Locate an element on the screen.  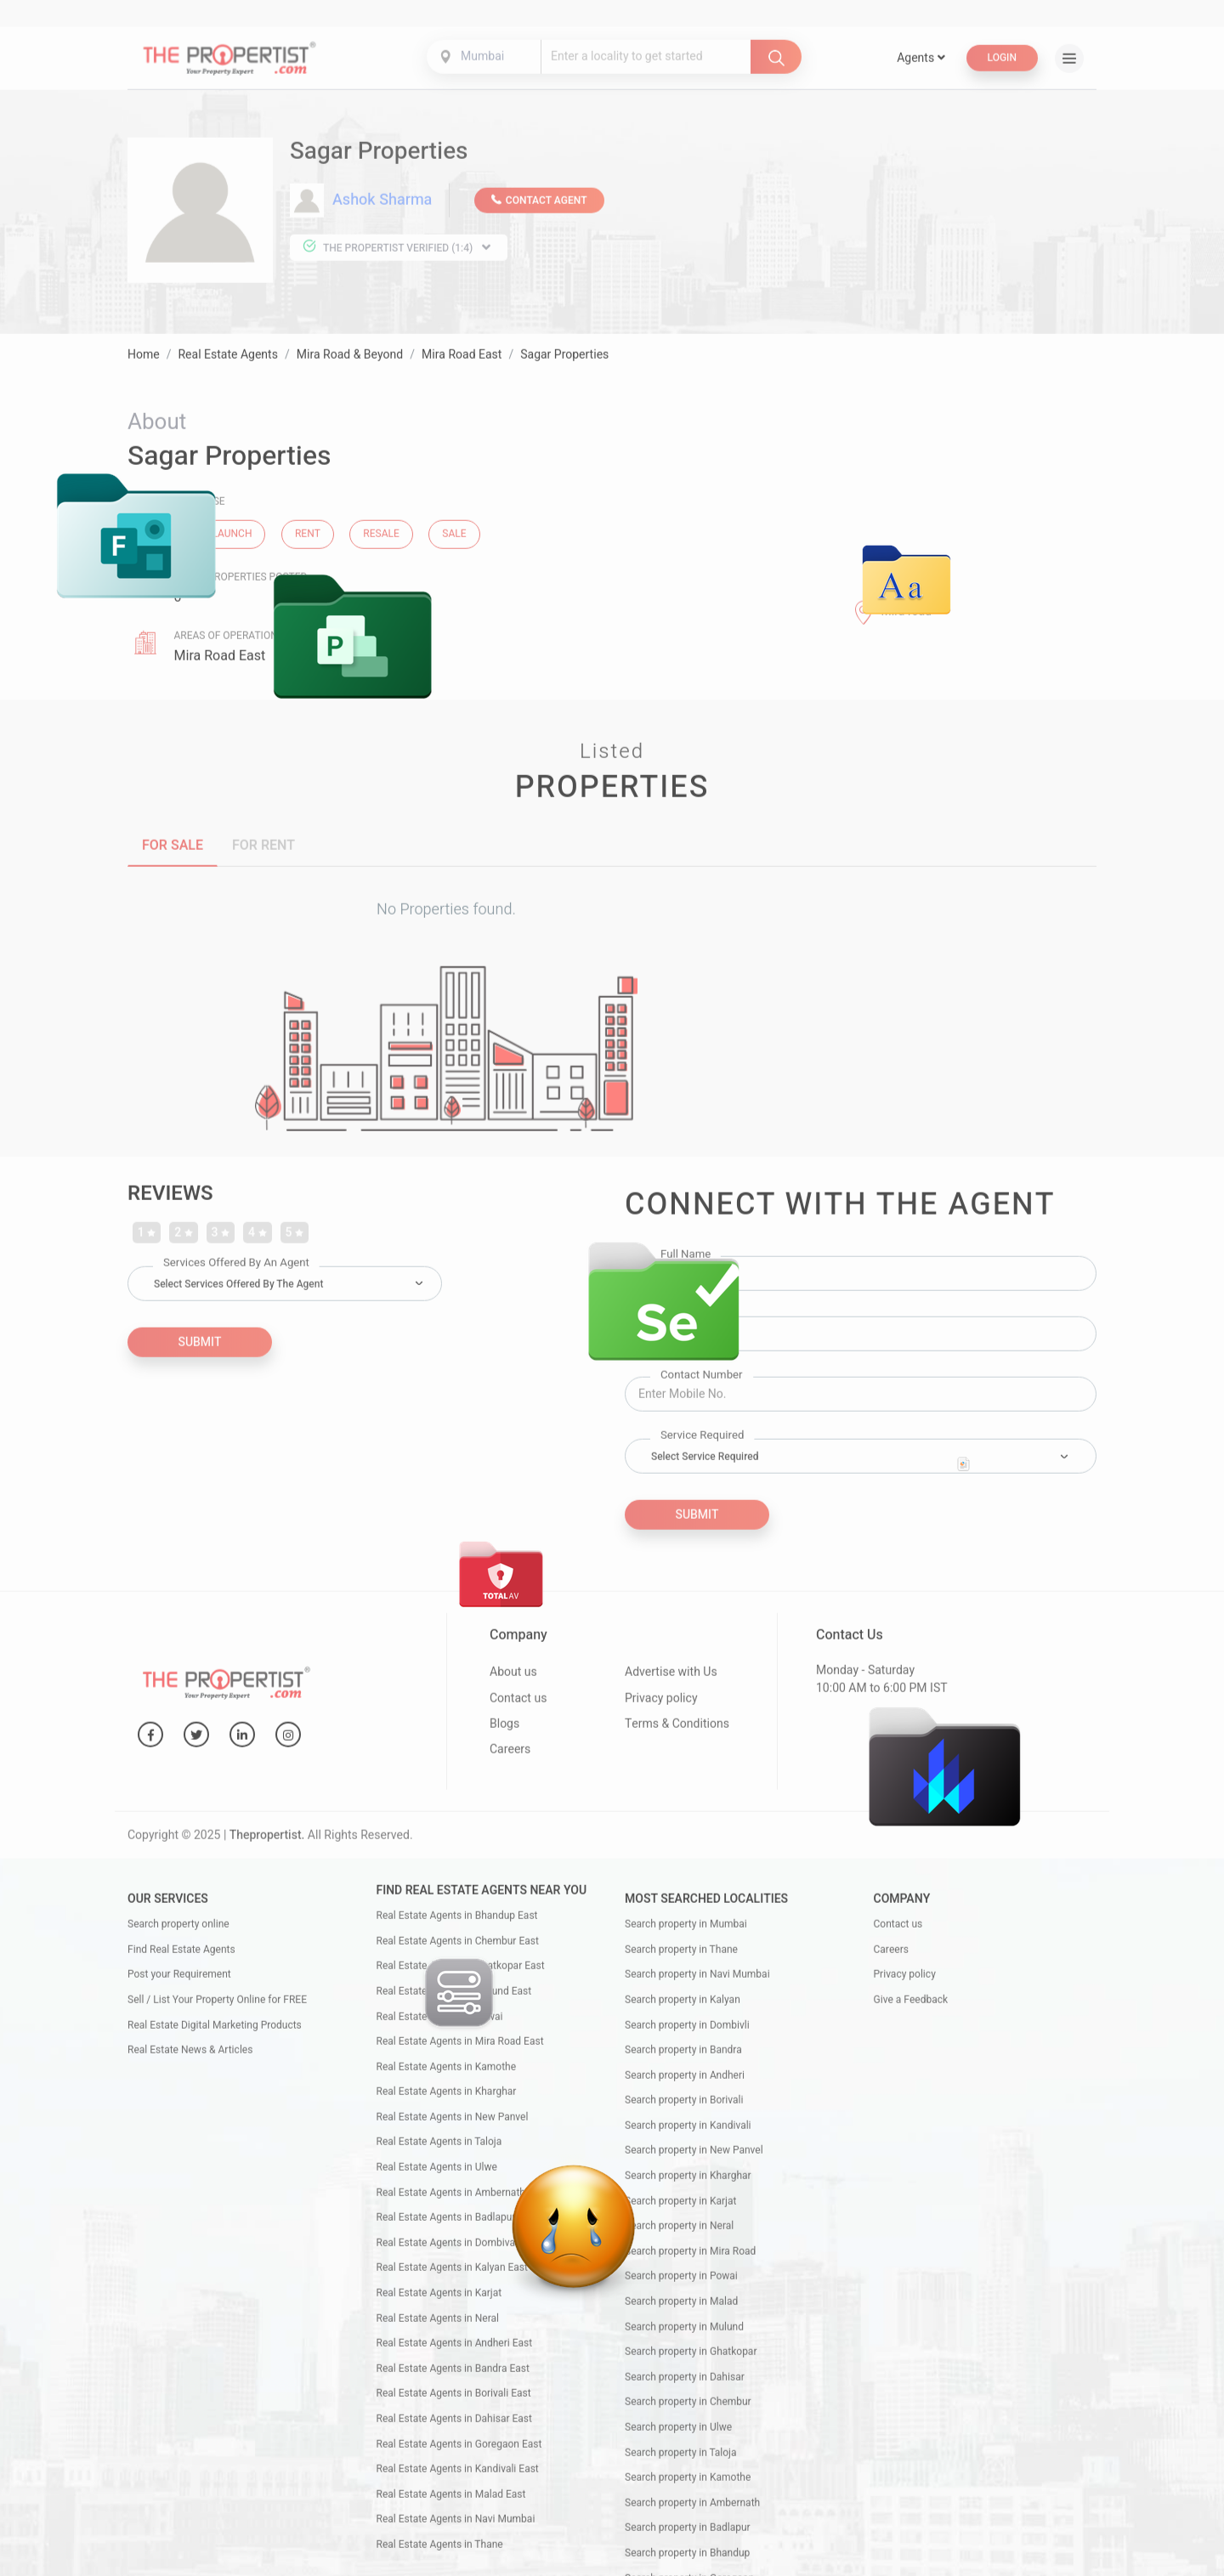
open TotalAV antivirus program folder is located at coordinates (501, 1577).